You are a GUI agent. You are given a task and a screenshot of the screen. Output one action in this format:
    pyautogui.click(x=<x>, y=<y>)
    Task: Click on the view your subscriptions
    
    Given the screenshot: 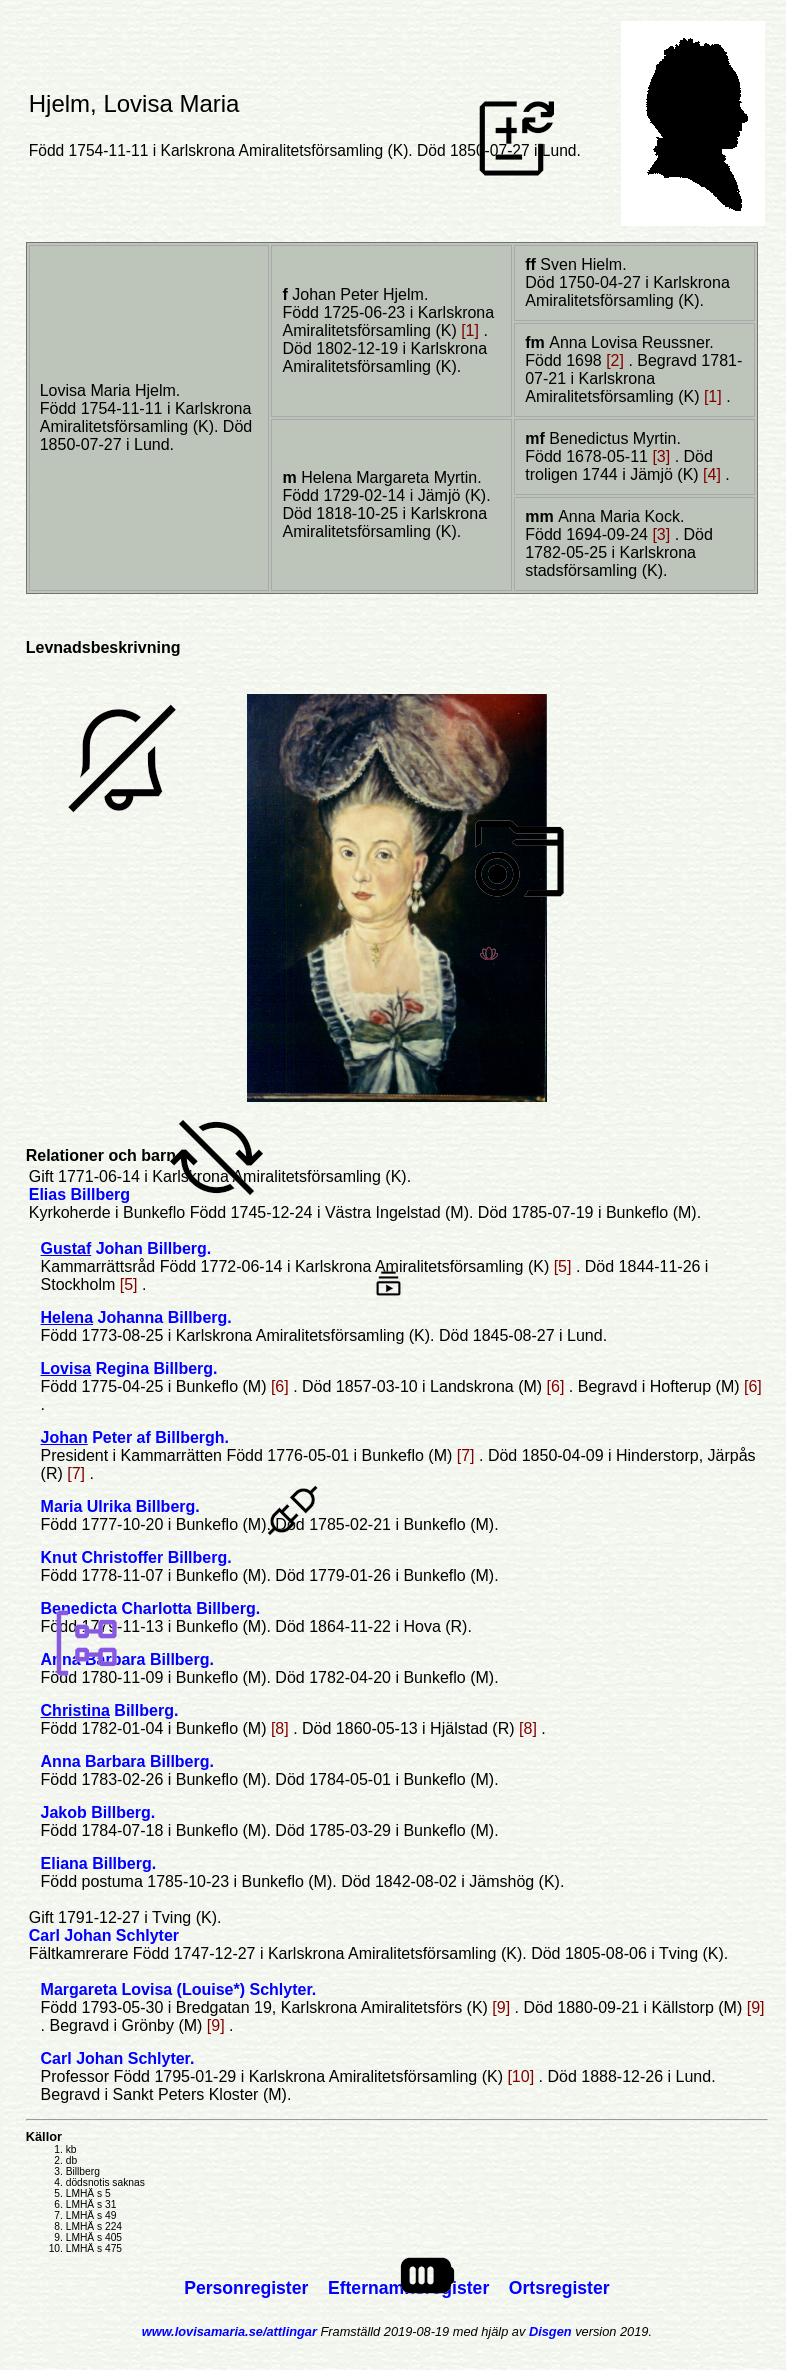 What is the action you would take?
    pyautogui.click(x=388, y=1283)
    